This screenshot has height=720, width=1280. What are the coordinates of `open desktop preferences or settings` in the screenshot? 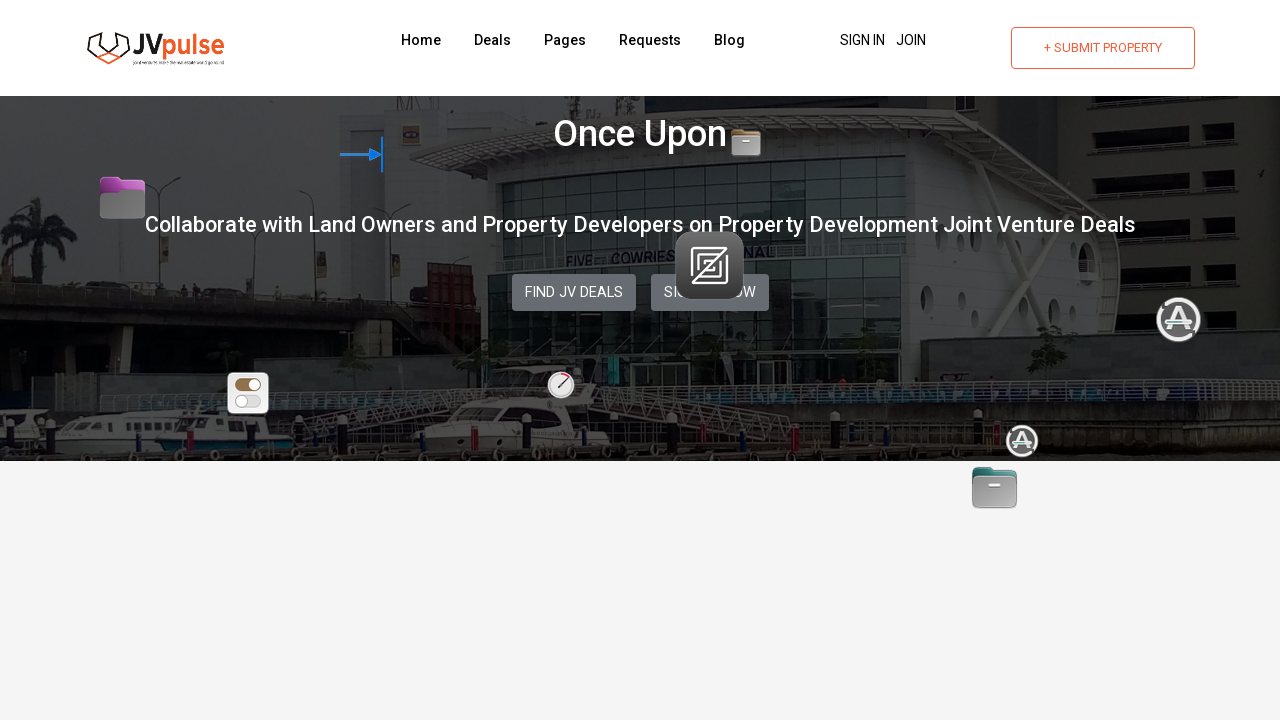 It's located at (248, 393).